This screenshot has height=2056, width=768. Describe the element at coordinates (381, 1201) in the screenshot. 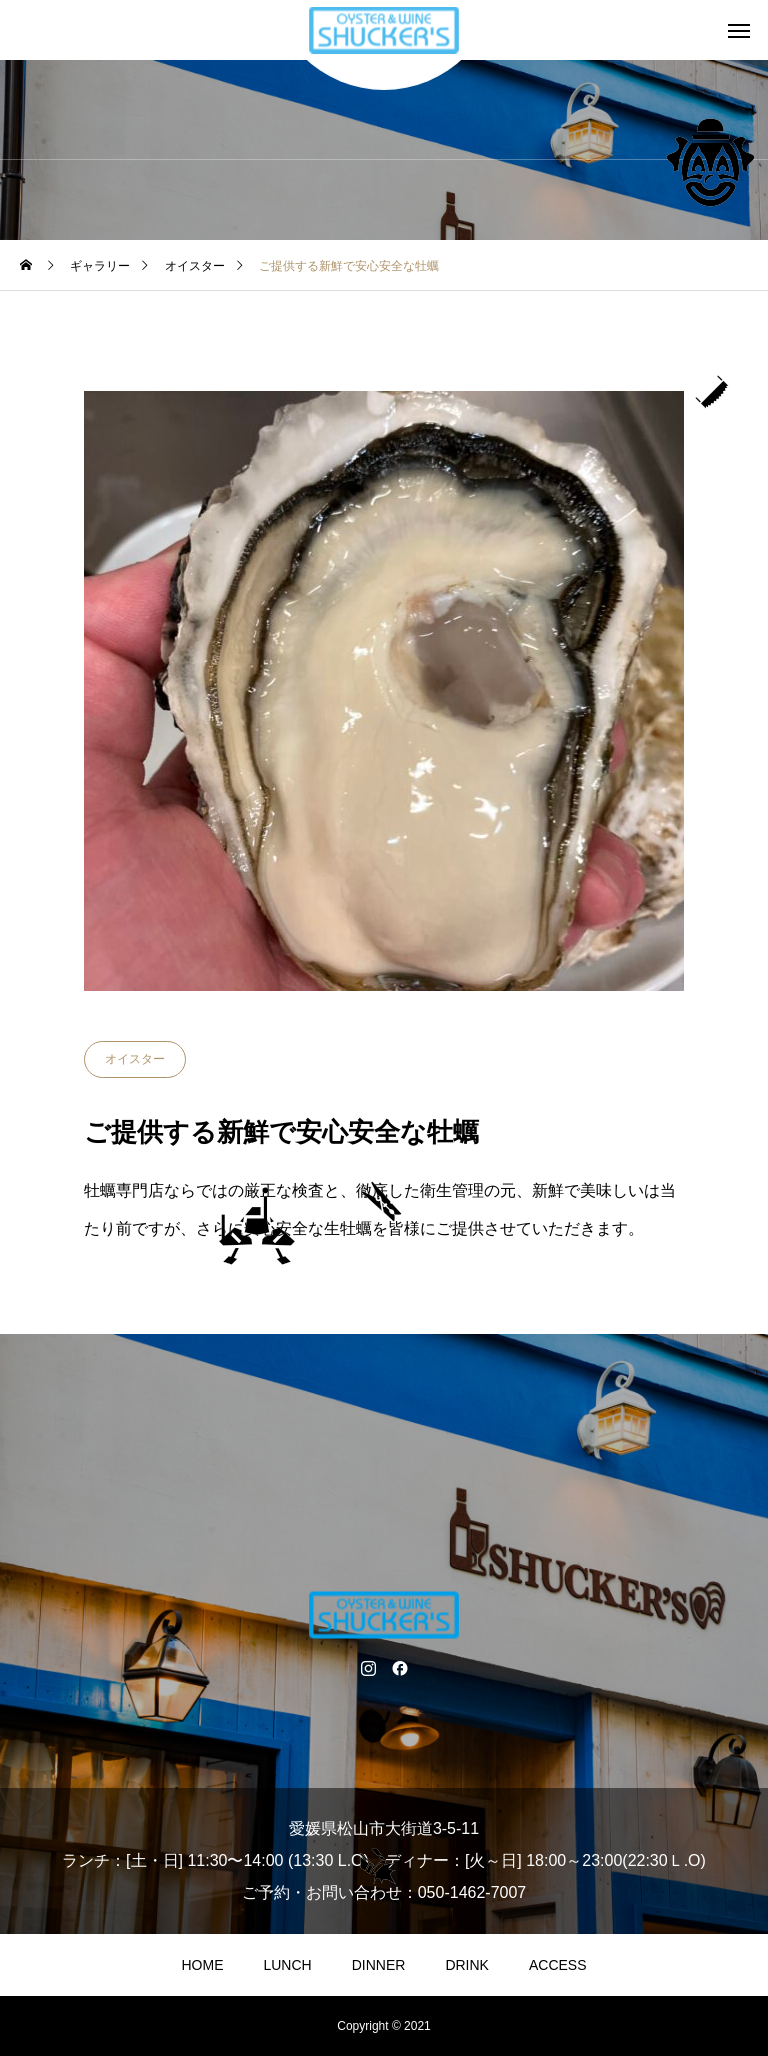

I see `pin or clip an item for later reference` at that location.